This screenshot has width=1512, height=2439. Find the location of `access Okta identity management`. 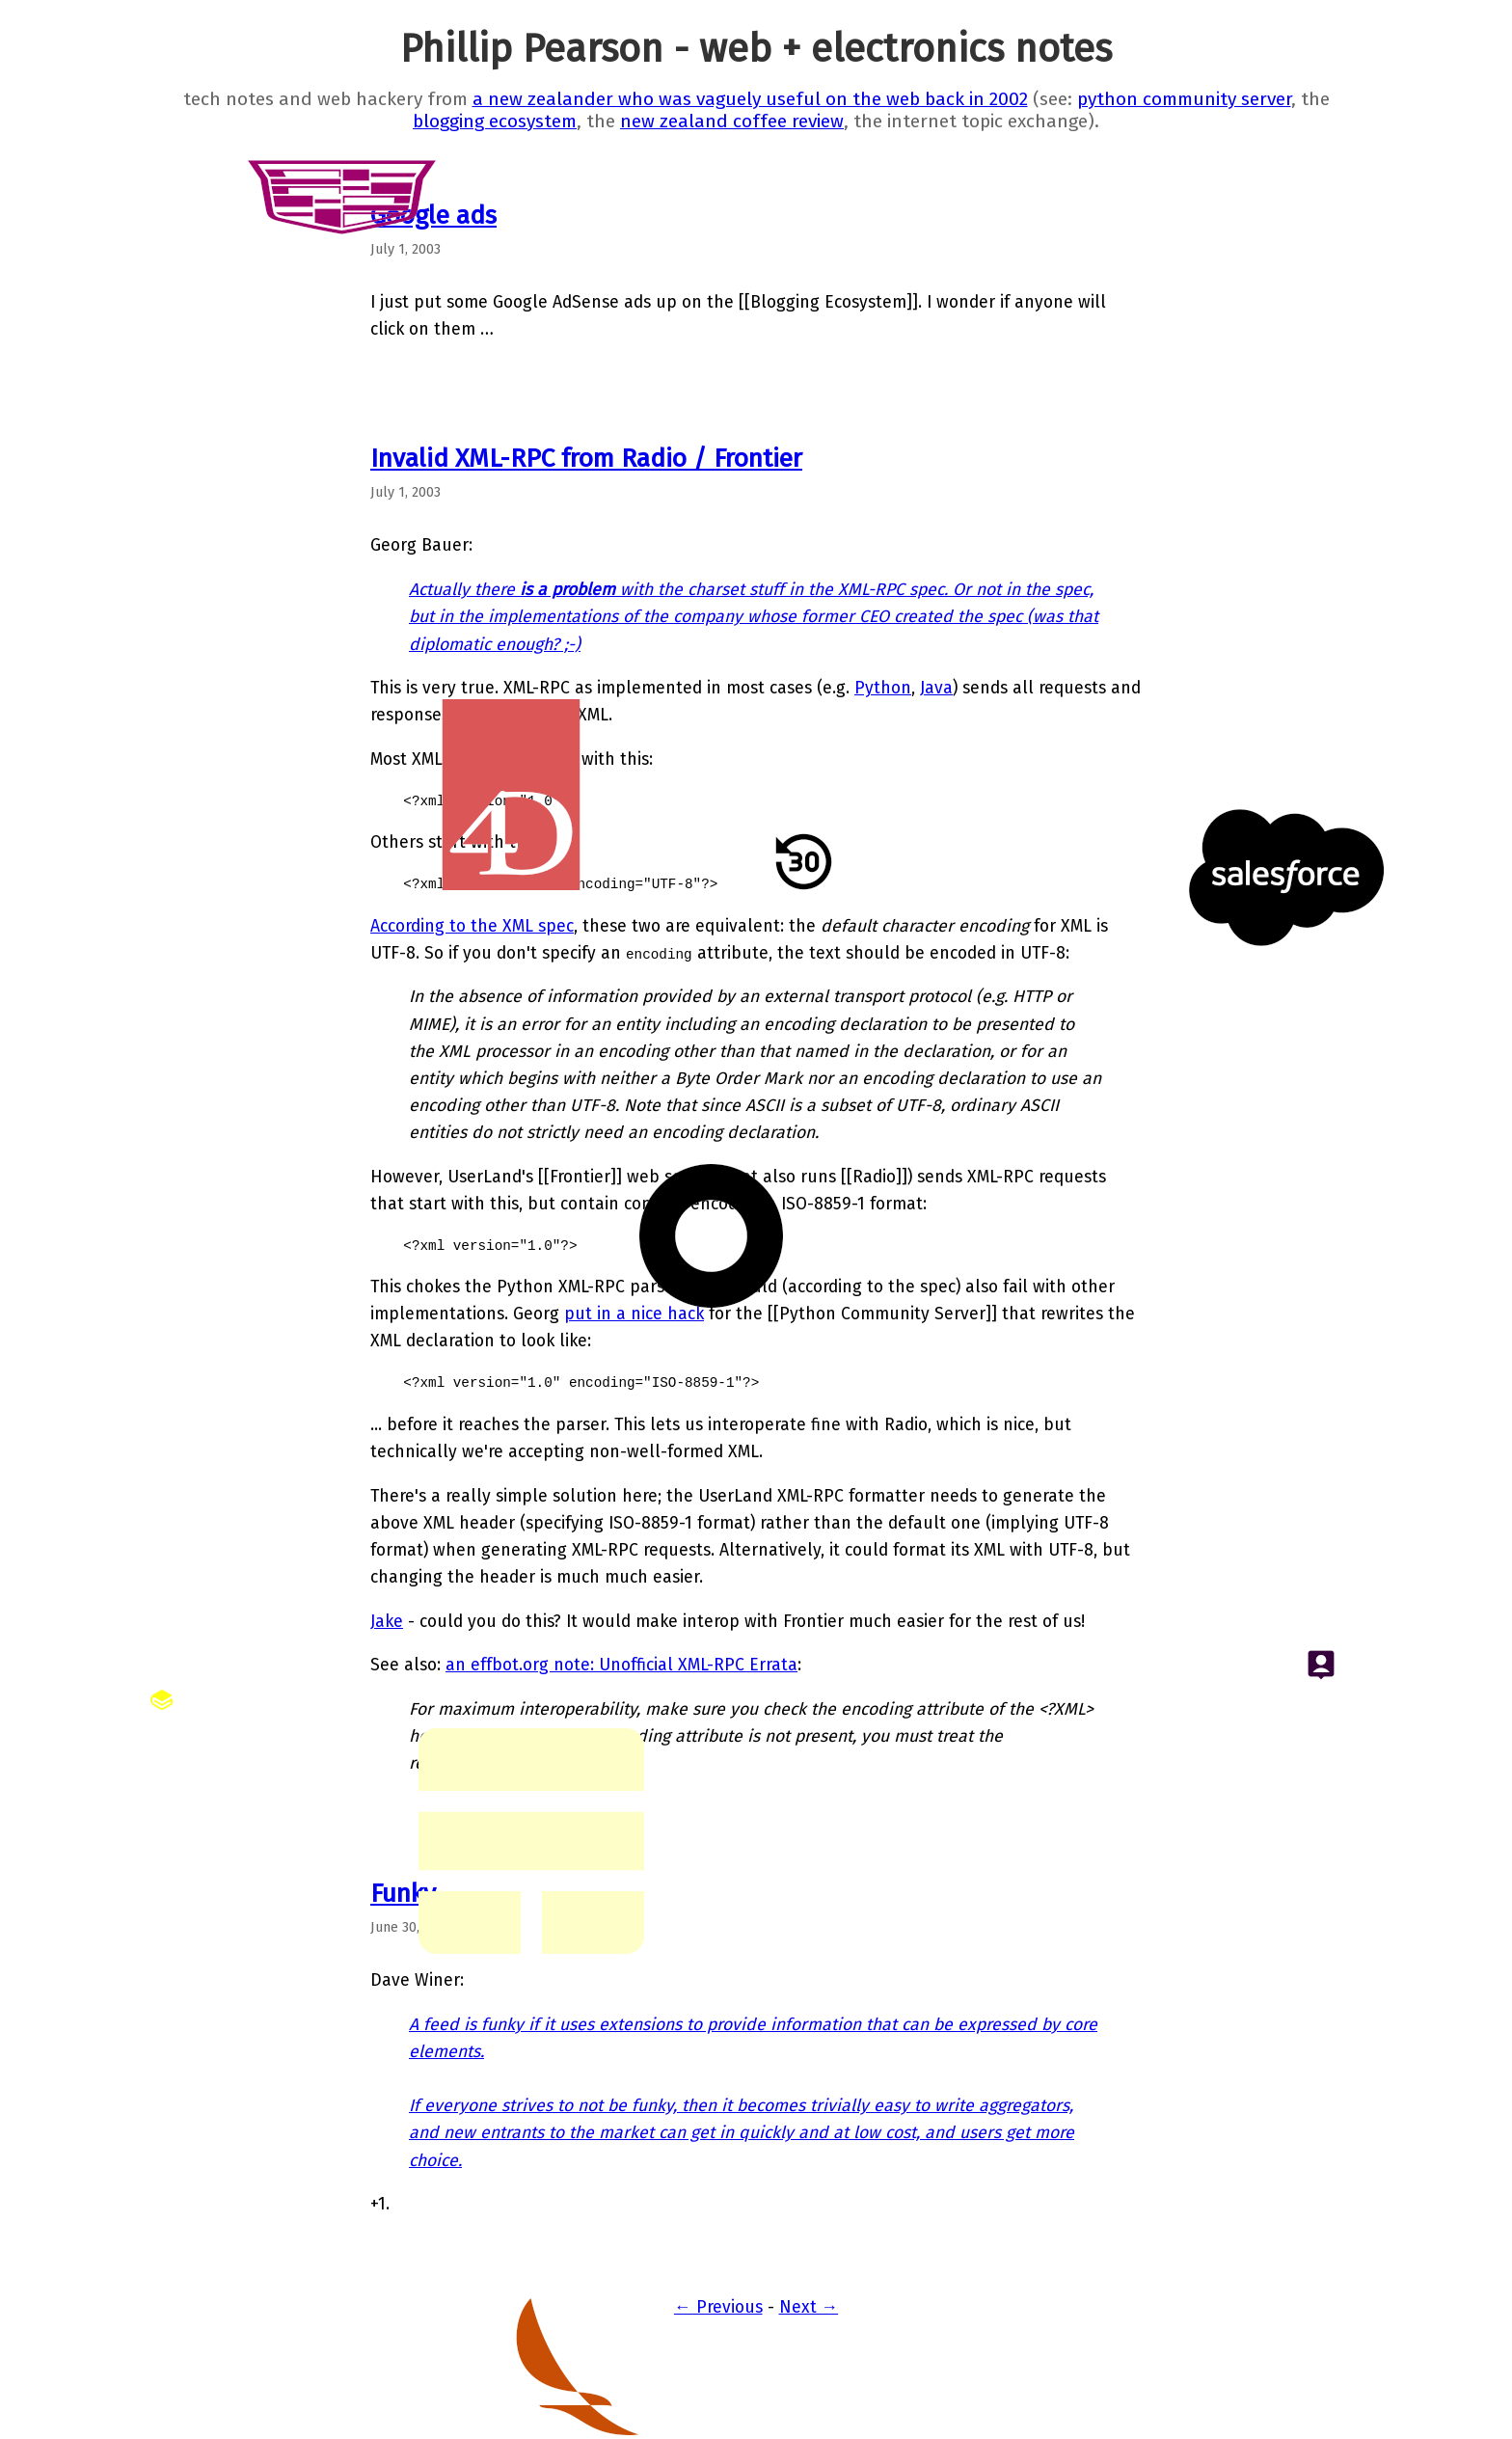

access Okta identity management is located at coordinates (711, 1235).